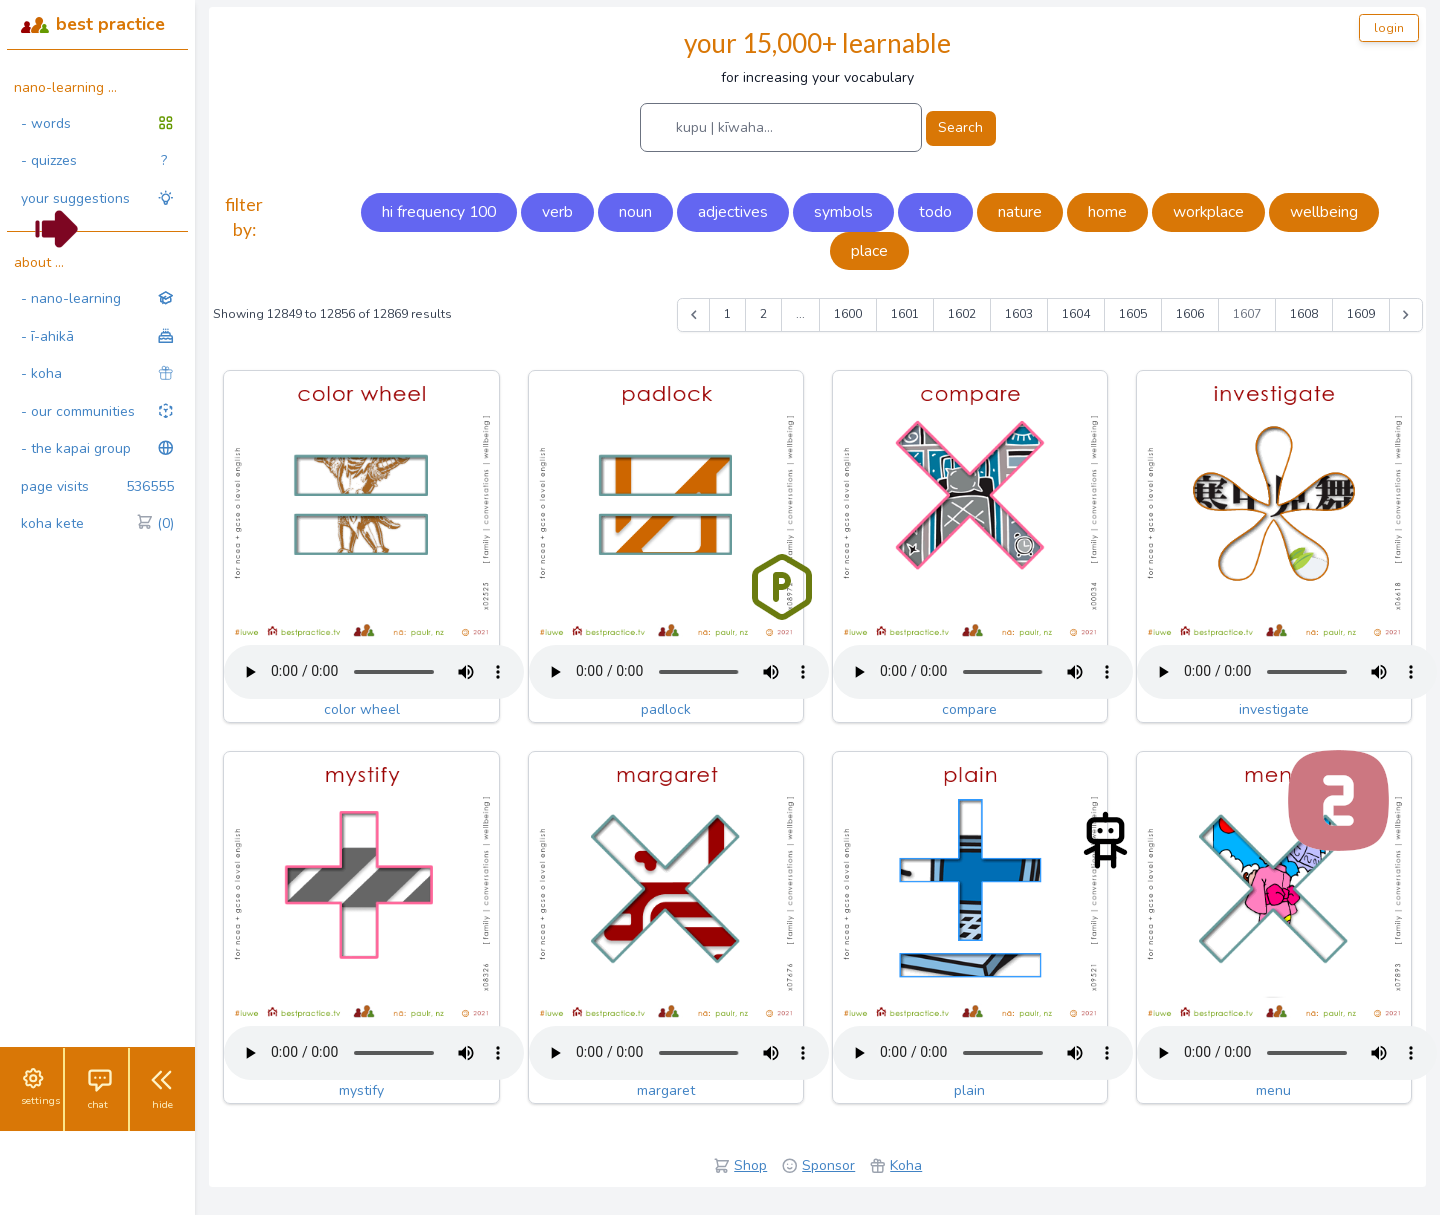  I want to click on skip to end or last item, so click(57, 229).